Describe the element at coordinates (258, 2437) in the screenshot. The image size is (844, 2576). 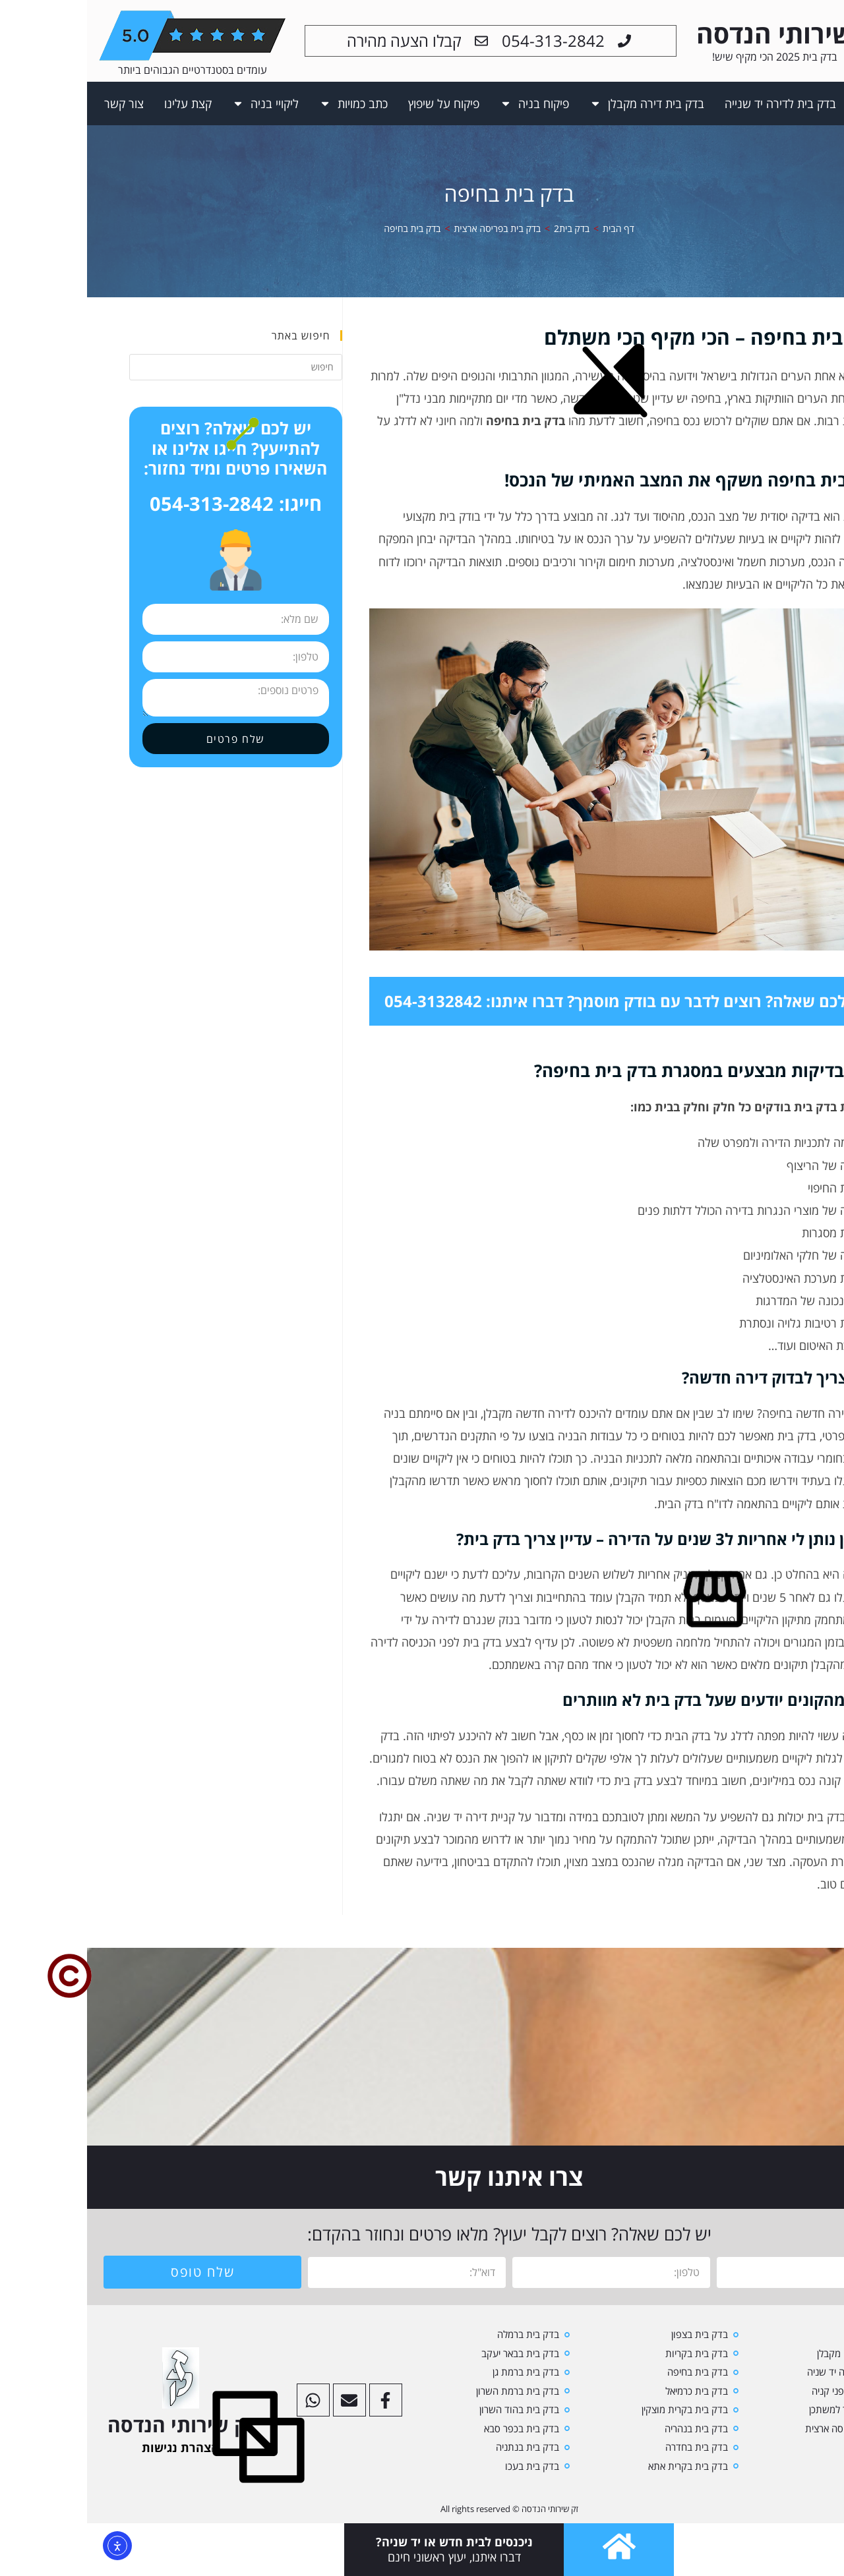
I see `intersect or merge two layers` at that location.